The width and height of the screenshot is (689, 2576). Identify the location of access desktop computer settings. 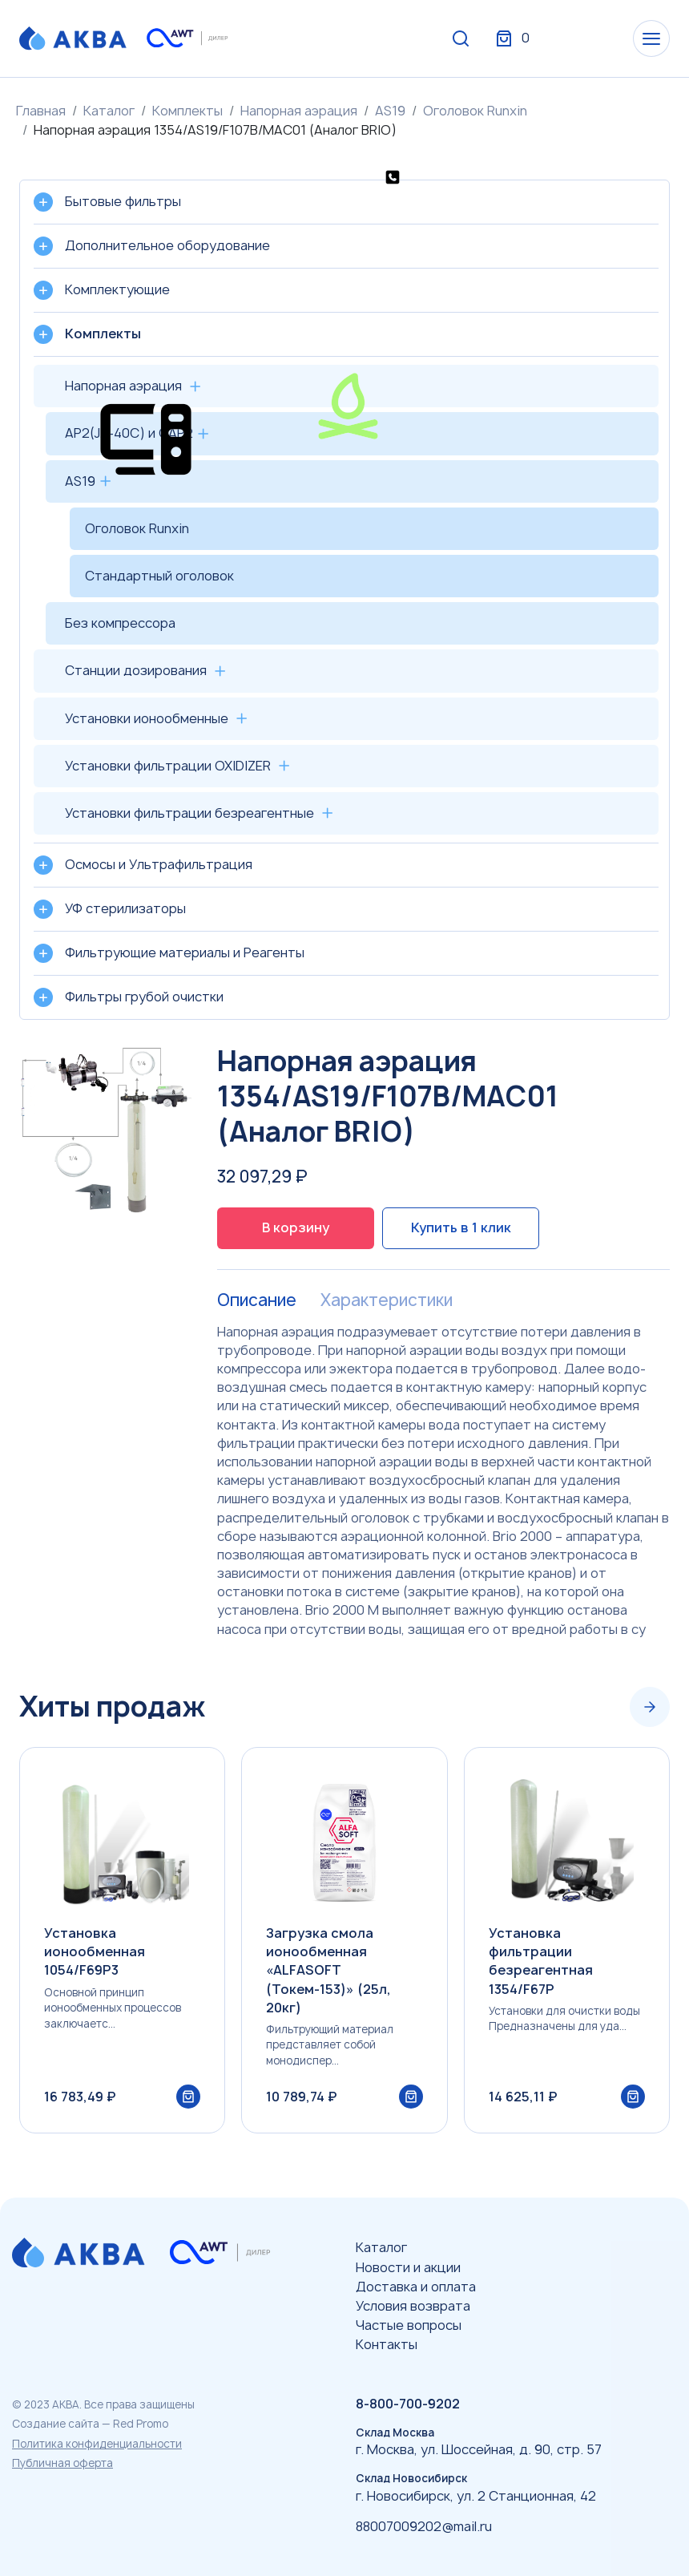
(146, 439).